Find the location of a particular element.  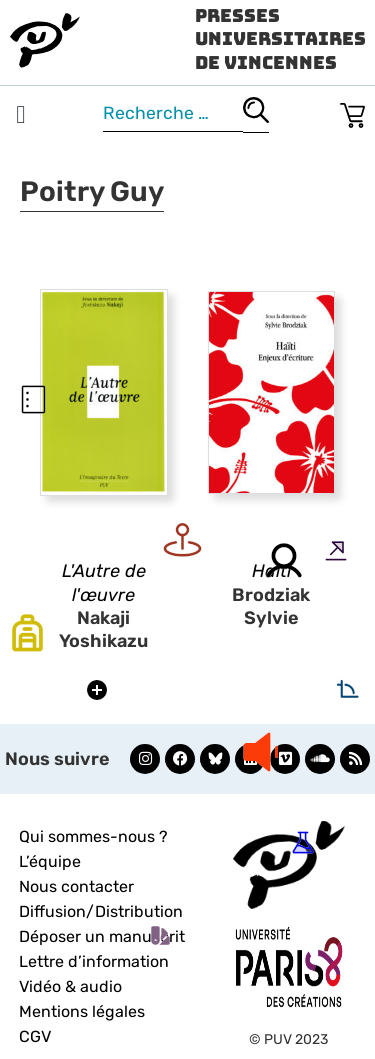

open link in new window or tab is located at coordinates (336, 550).